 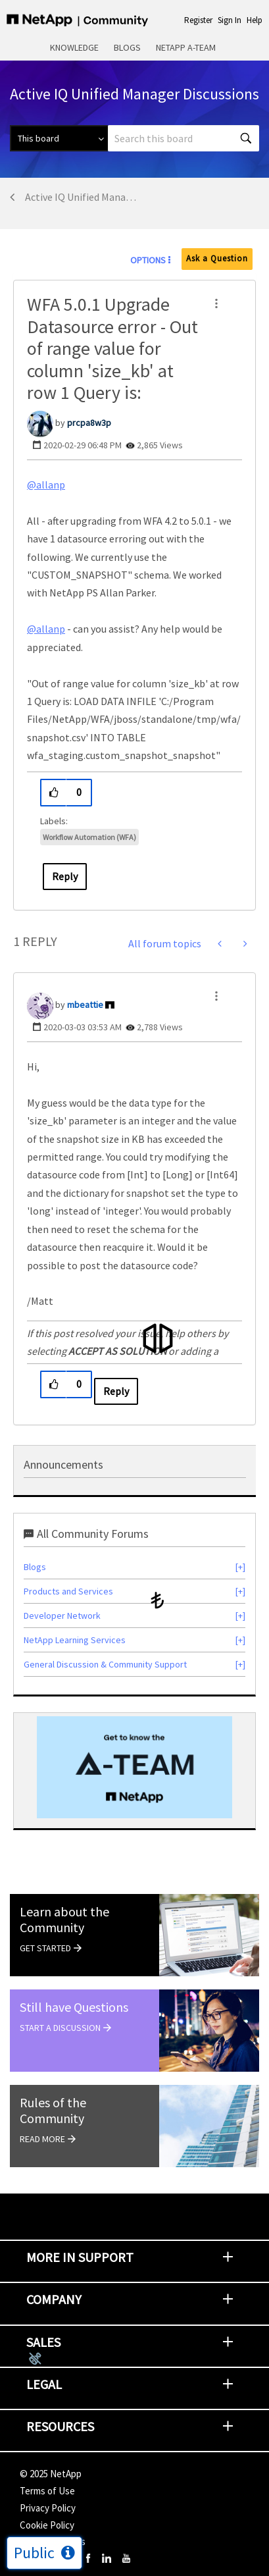 What do you see at coordinates (158, 1338) in the screenshot?
I see `MetaBrainz logo` at bounding box center [158, 1338].